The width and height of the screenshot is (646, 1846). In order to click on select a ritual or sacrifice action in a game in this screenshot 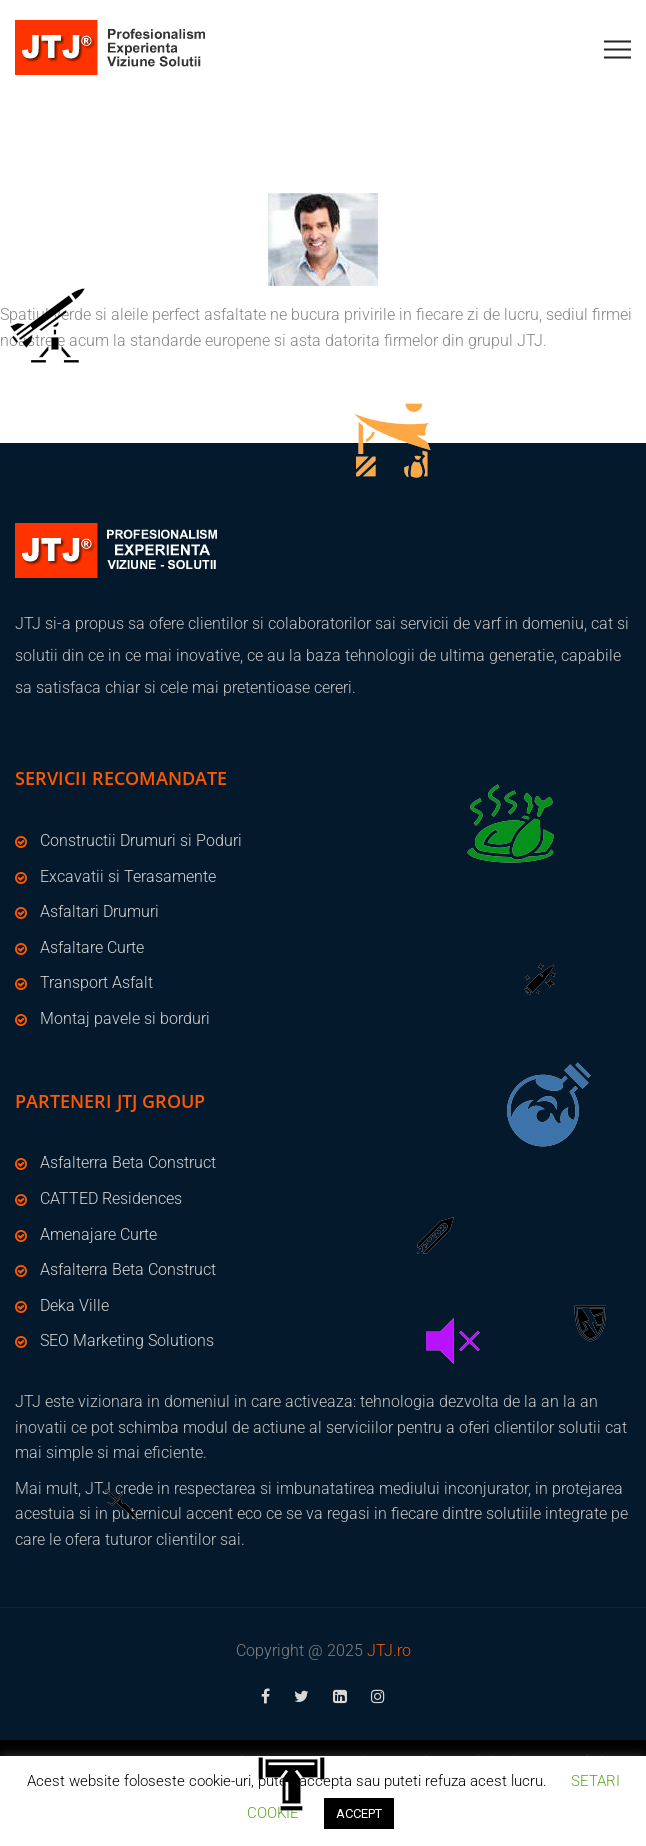, I will do `click(121, 1505)`.